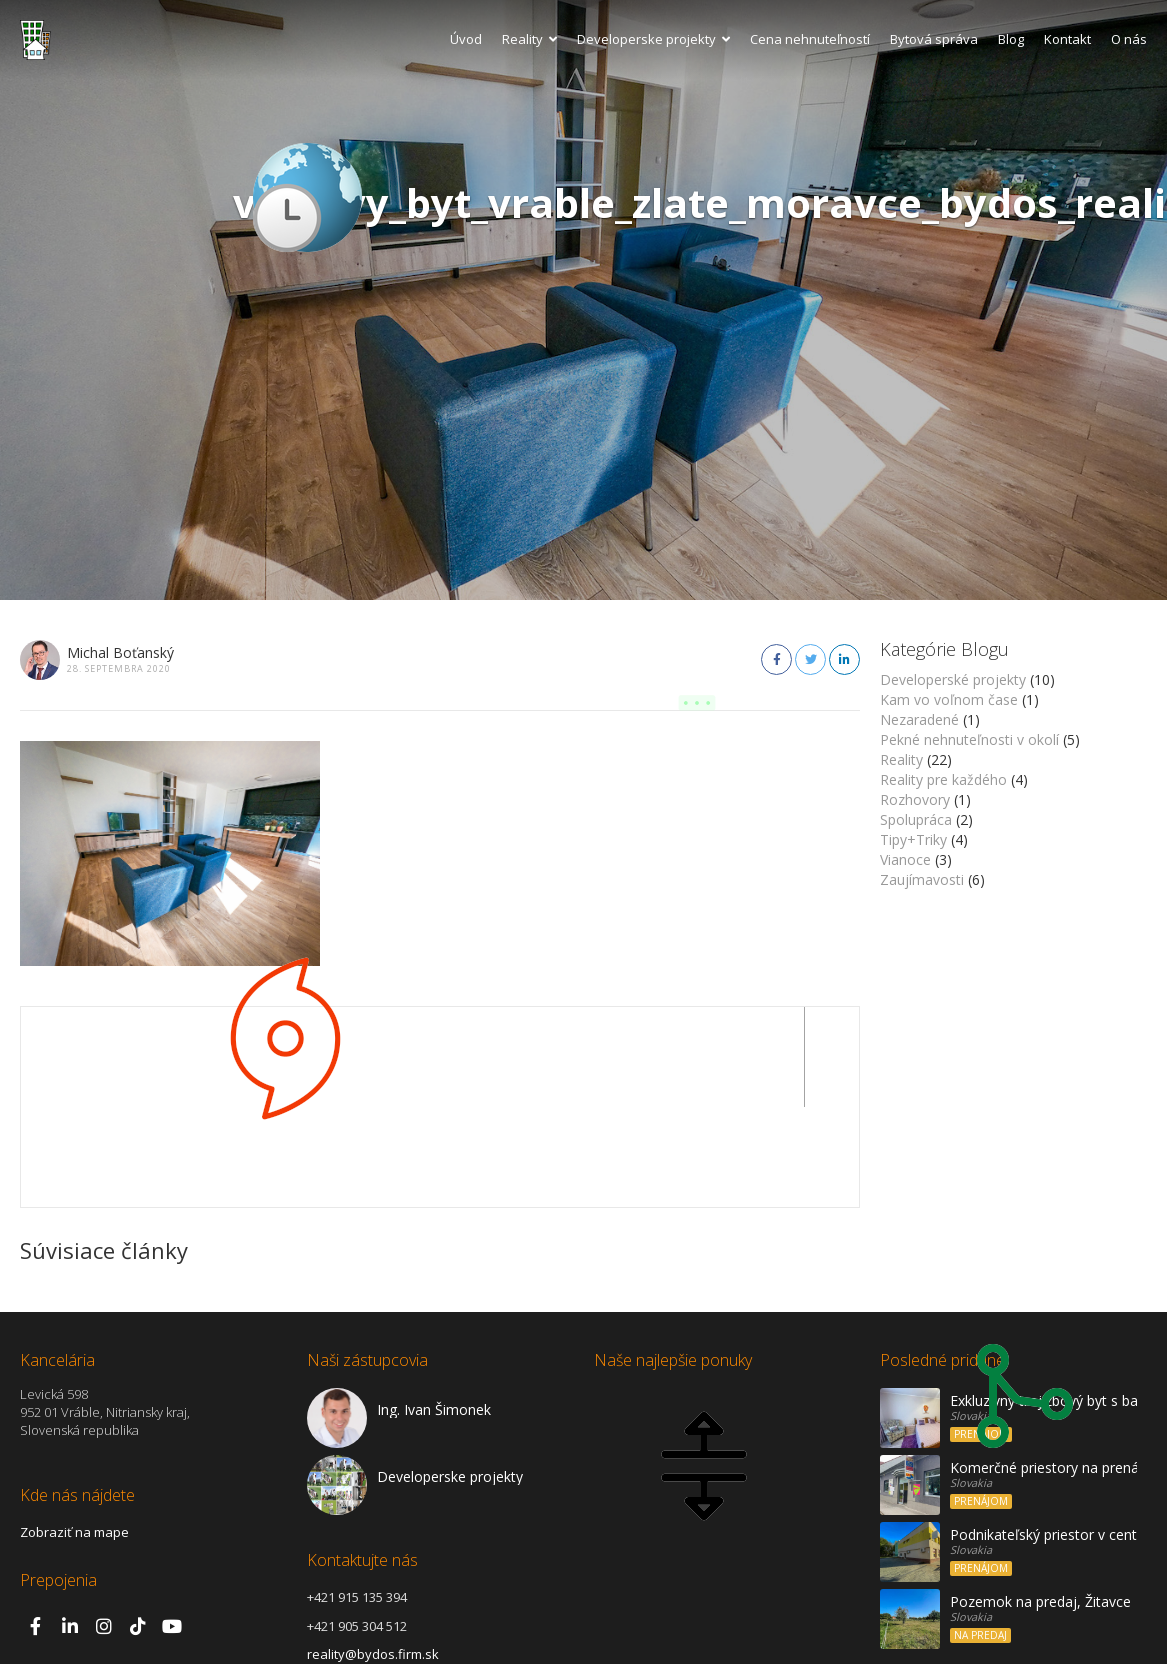  Describe the element at coordinates (697, 703) in the screenshot. I see `open more options menu` at that location.